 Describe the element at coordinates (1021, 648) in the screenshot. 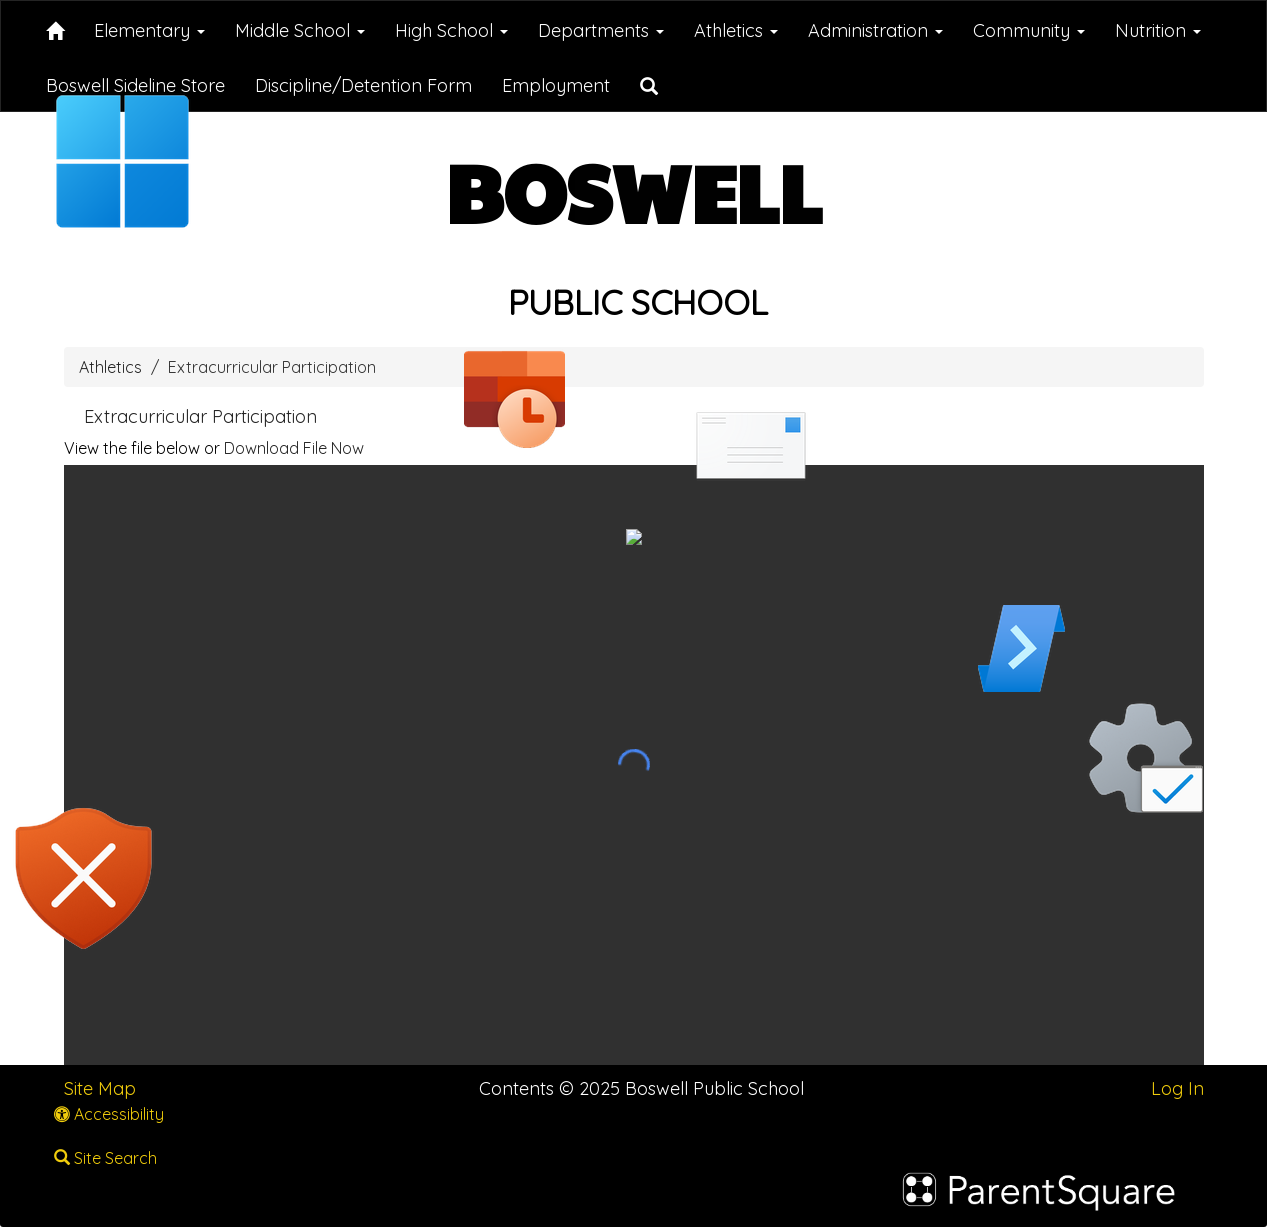

I see `open the scripts application` at that location.